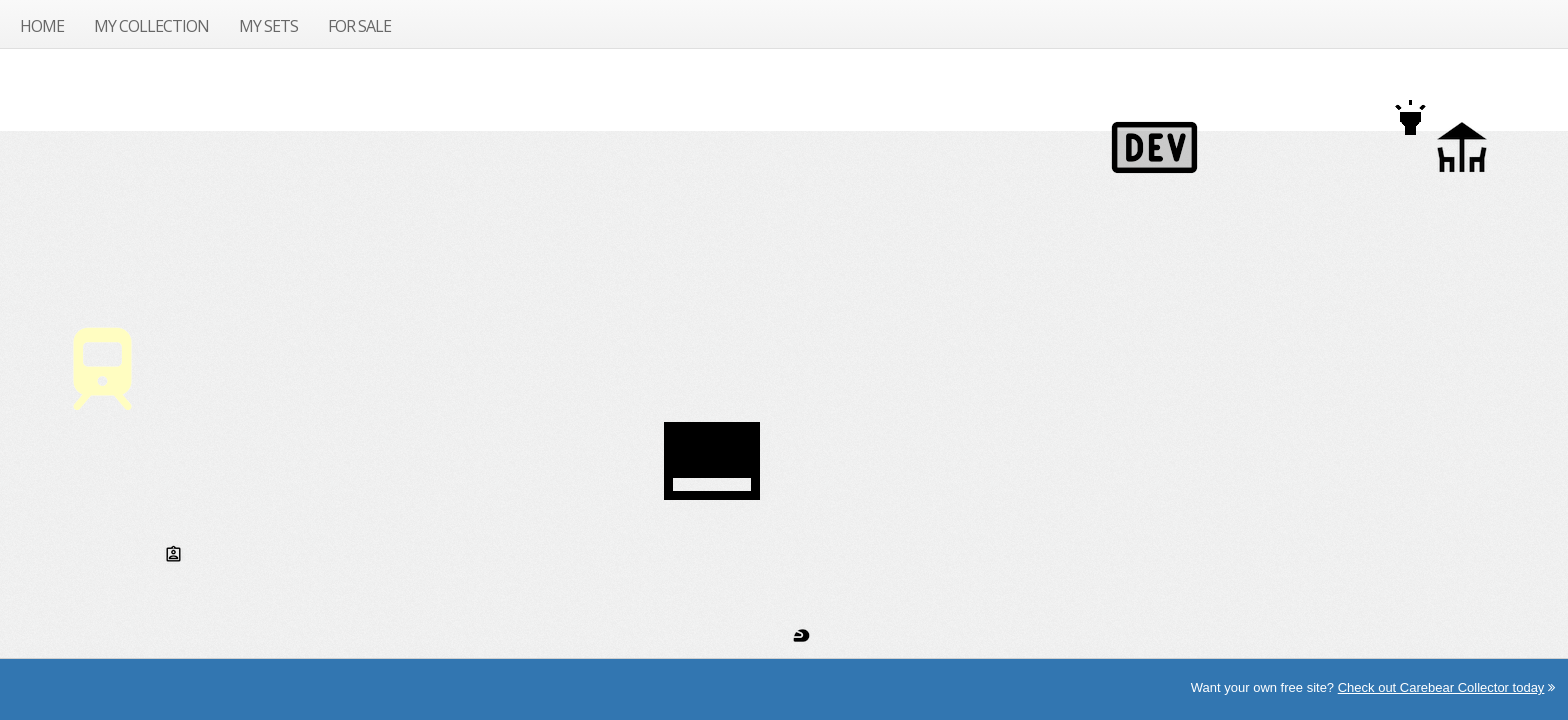  Describe the element at coordinates (102, 366) in the screenshot. I see `access train schedules or rail transit options` at that location.